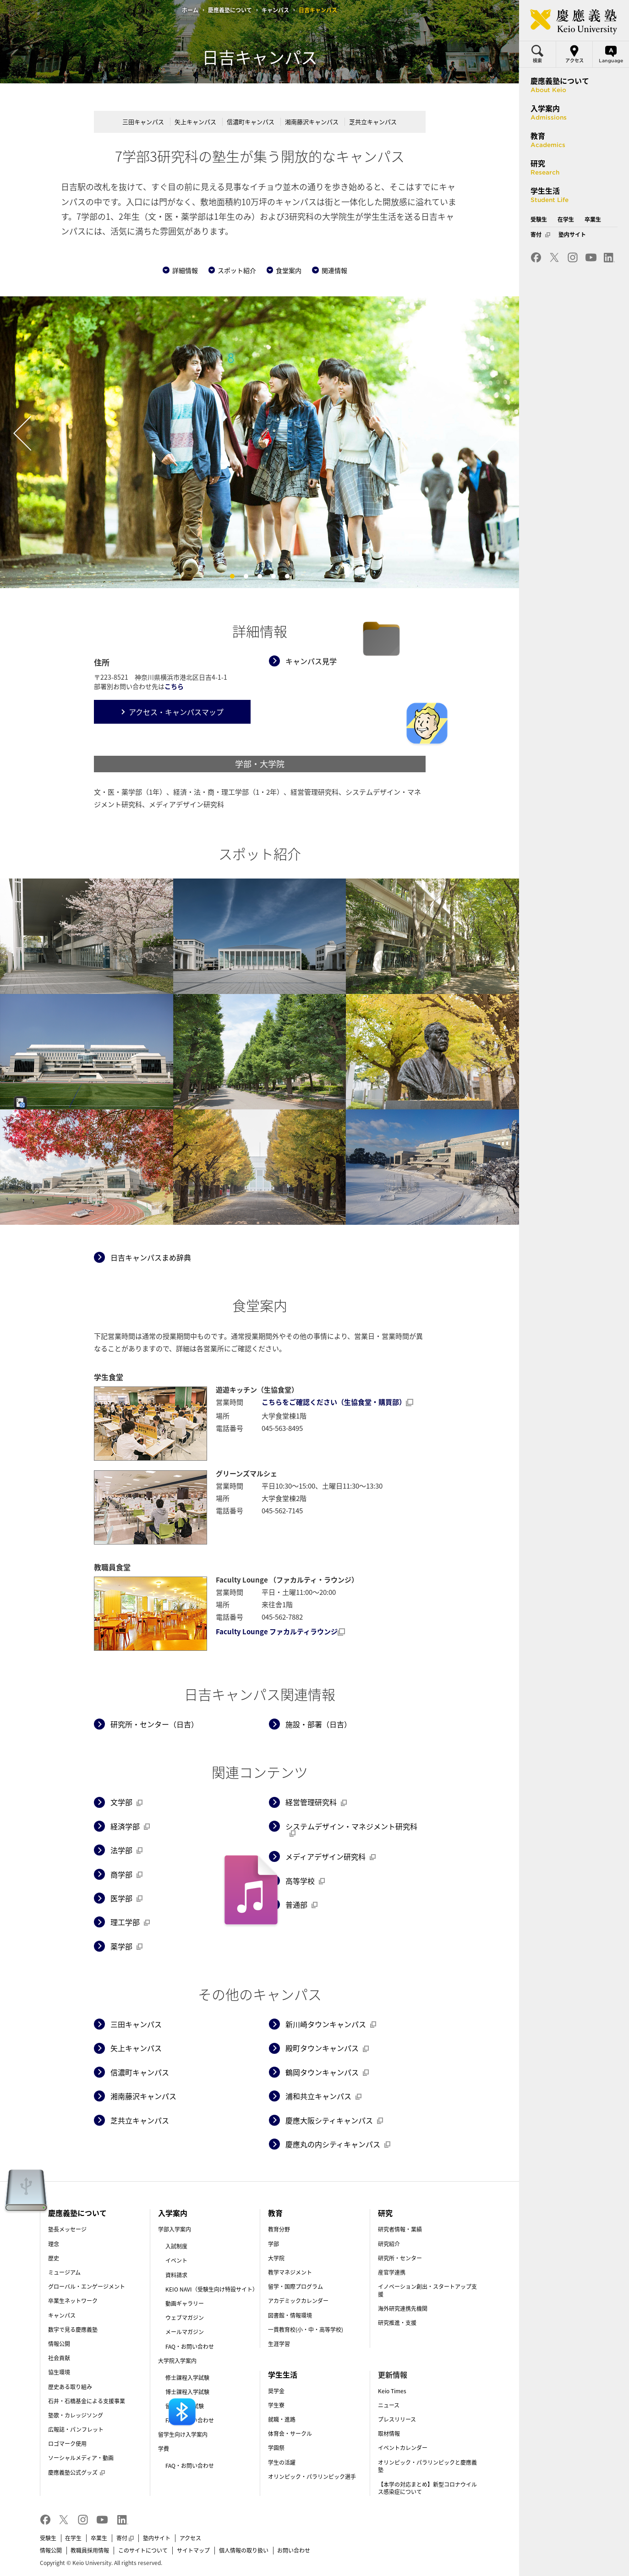  I want to click on launch tabletop simulator, so click(20, 1102).